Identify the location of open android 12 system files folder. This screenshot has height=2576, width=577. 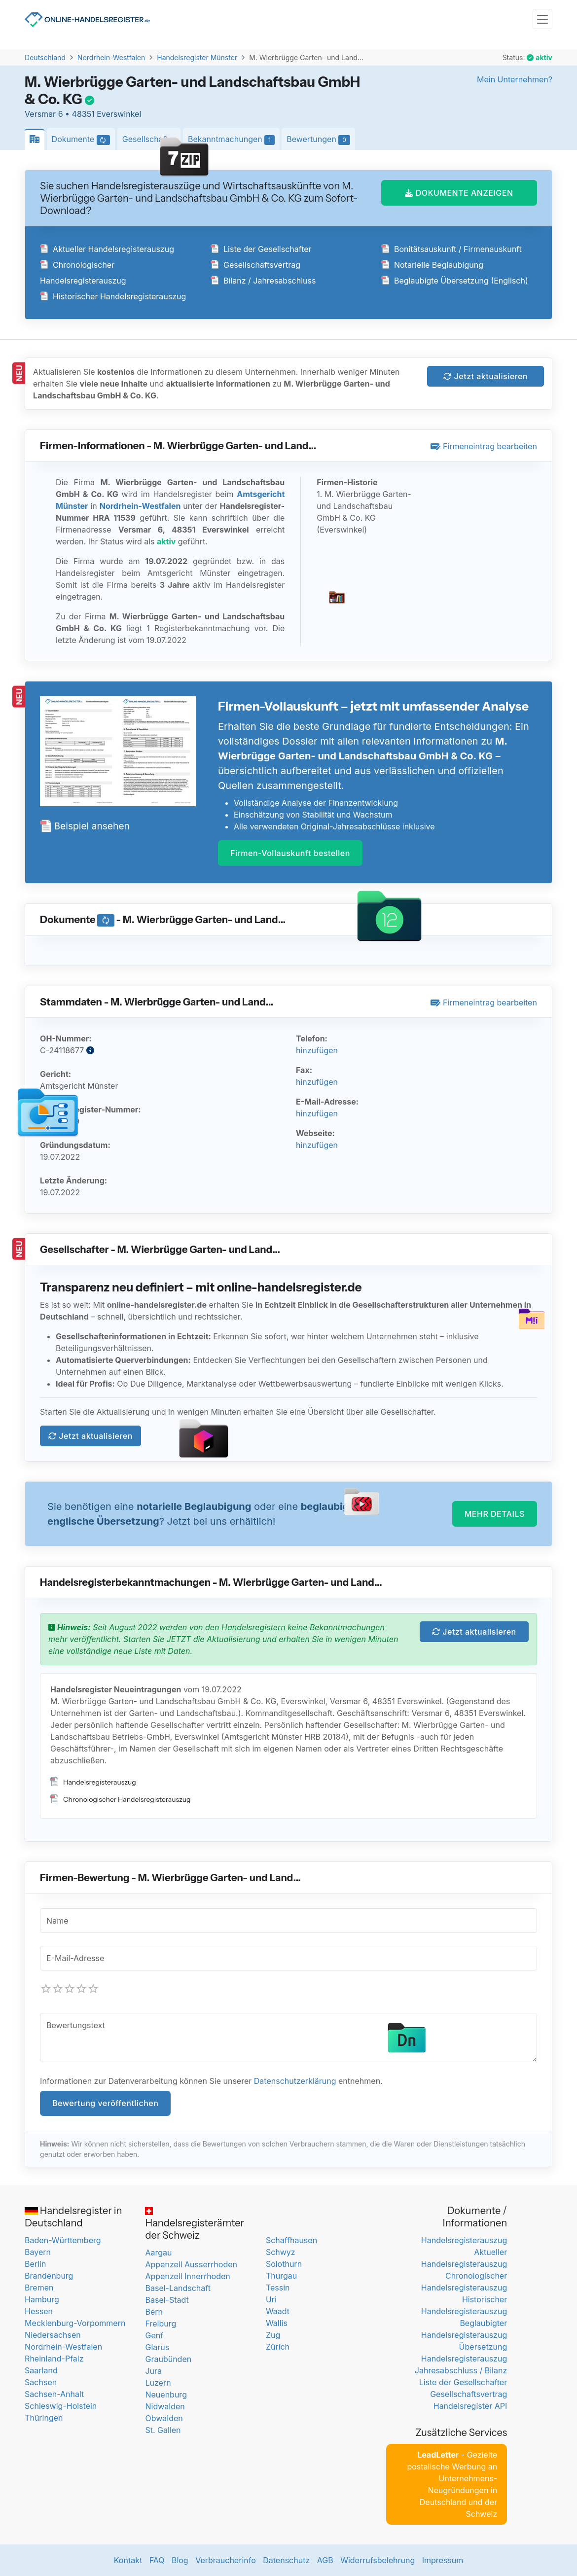
(389, 918).